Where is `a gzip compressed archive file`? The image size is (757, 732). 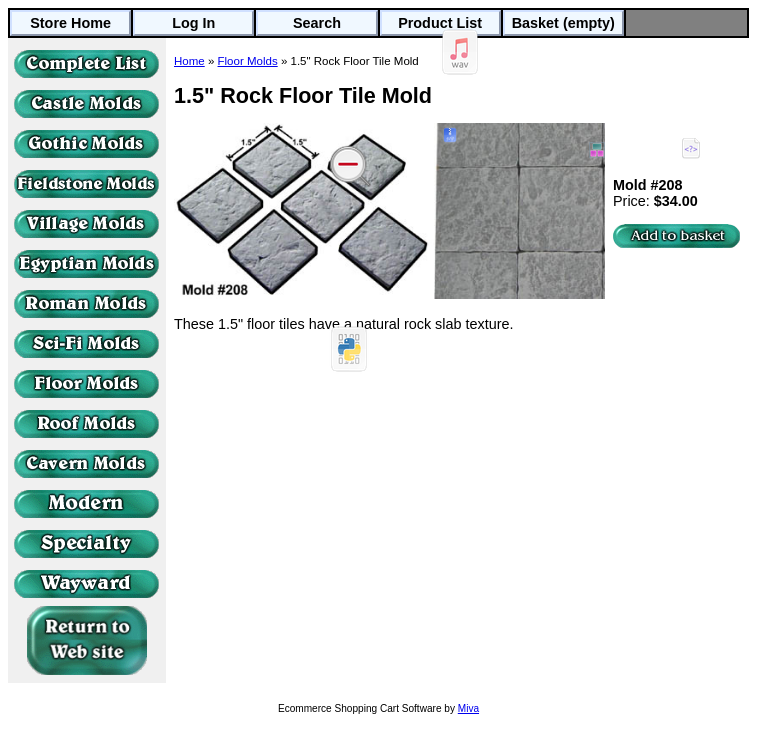 a gzip compressed archive file is located at coordinates (450, 135).